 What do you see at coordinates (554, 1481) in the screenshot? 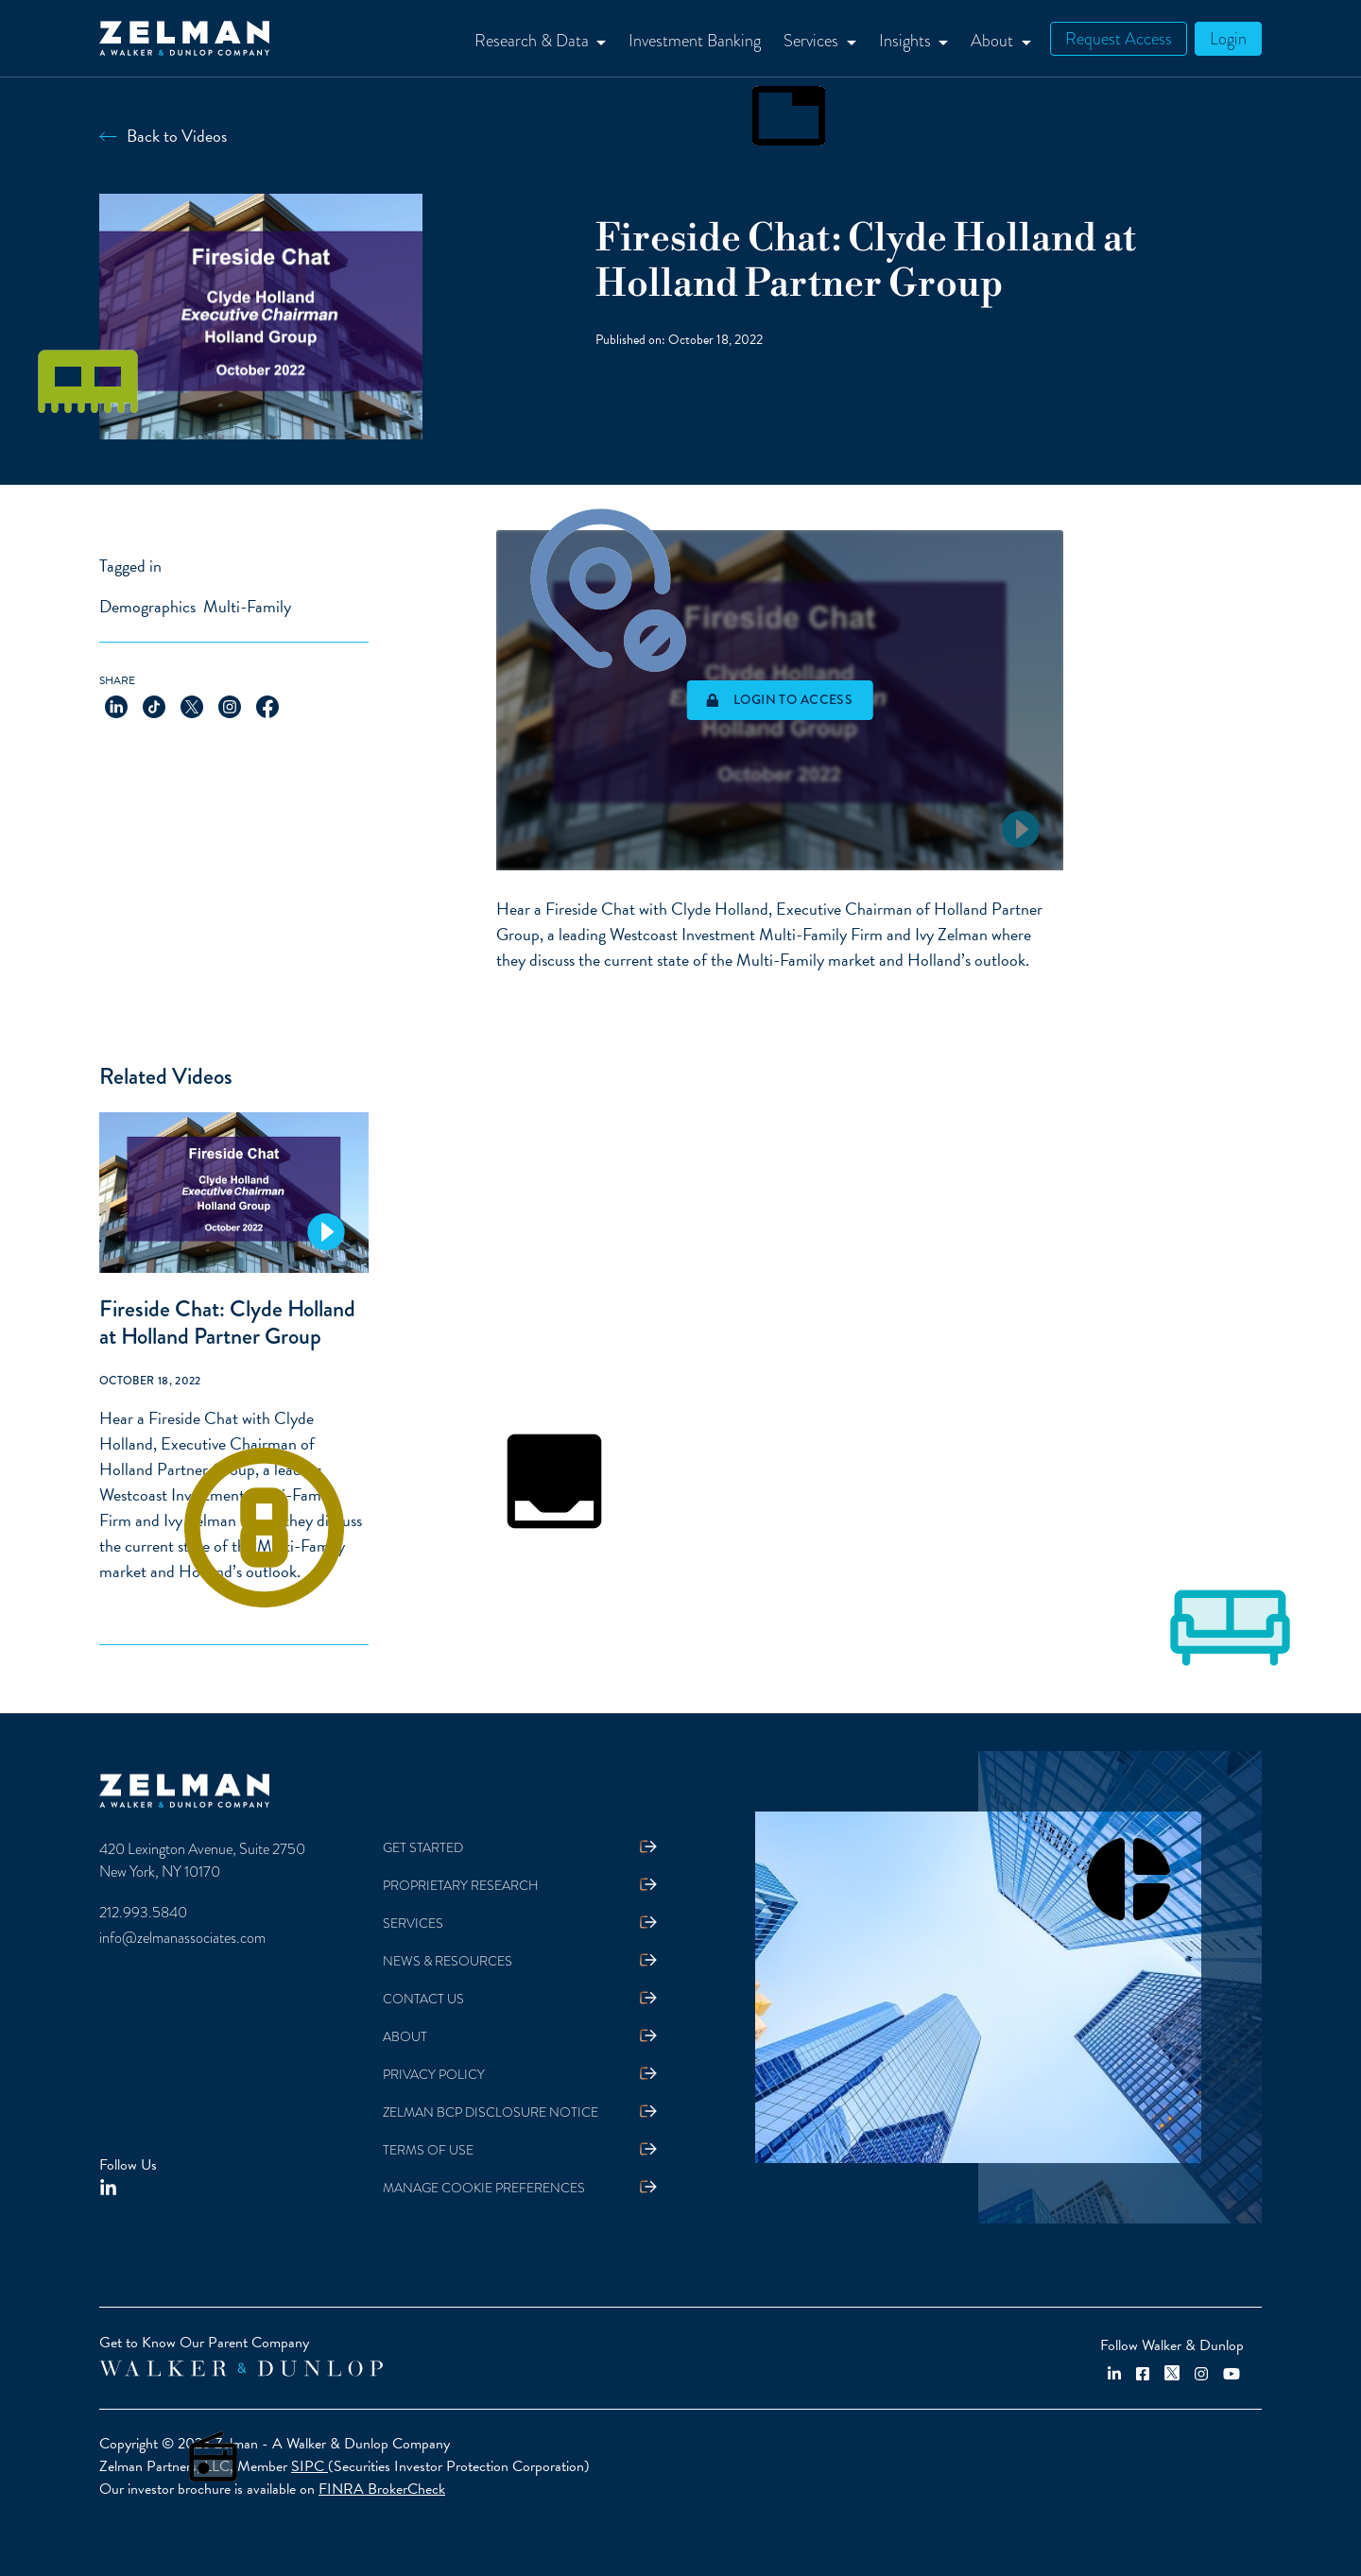
I see `access your inbox or messages` at bounding box center [554, 1481].